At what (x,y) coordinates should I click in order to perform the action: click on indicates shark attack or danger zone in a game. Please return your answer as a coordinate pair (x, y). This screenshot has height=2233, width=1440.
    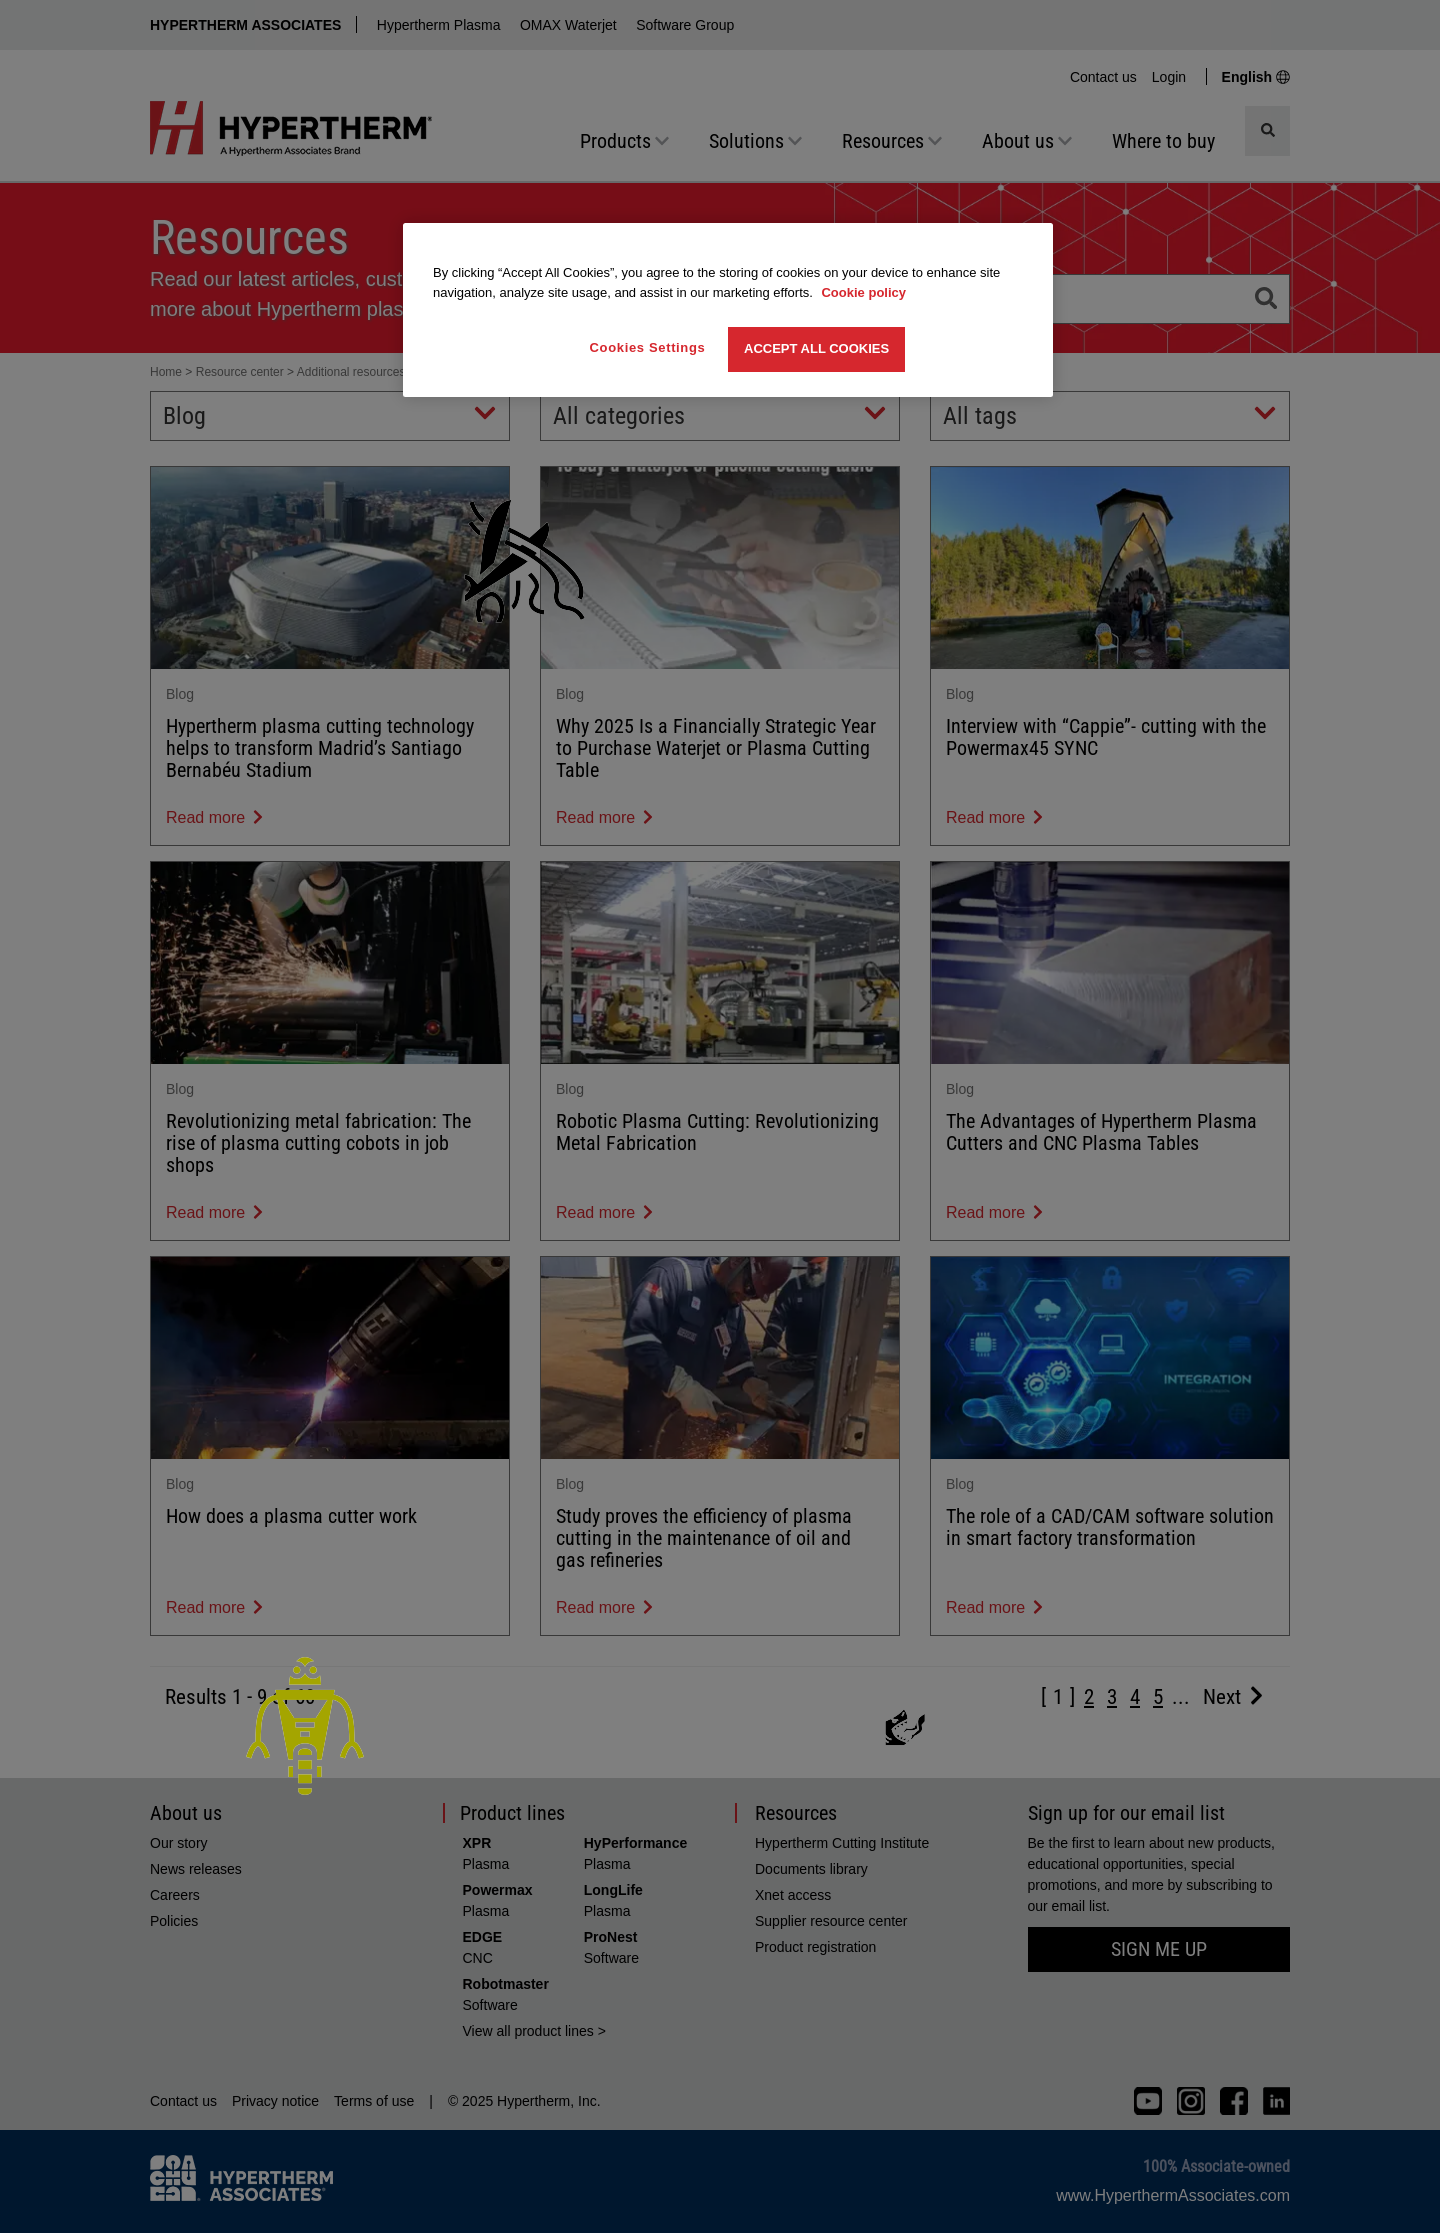
    Looking at the image, I should click on (905, 1726).